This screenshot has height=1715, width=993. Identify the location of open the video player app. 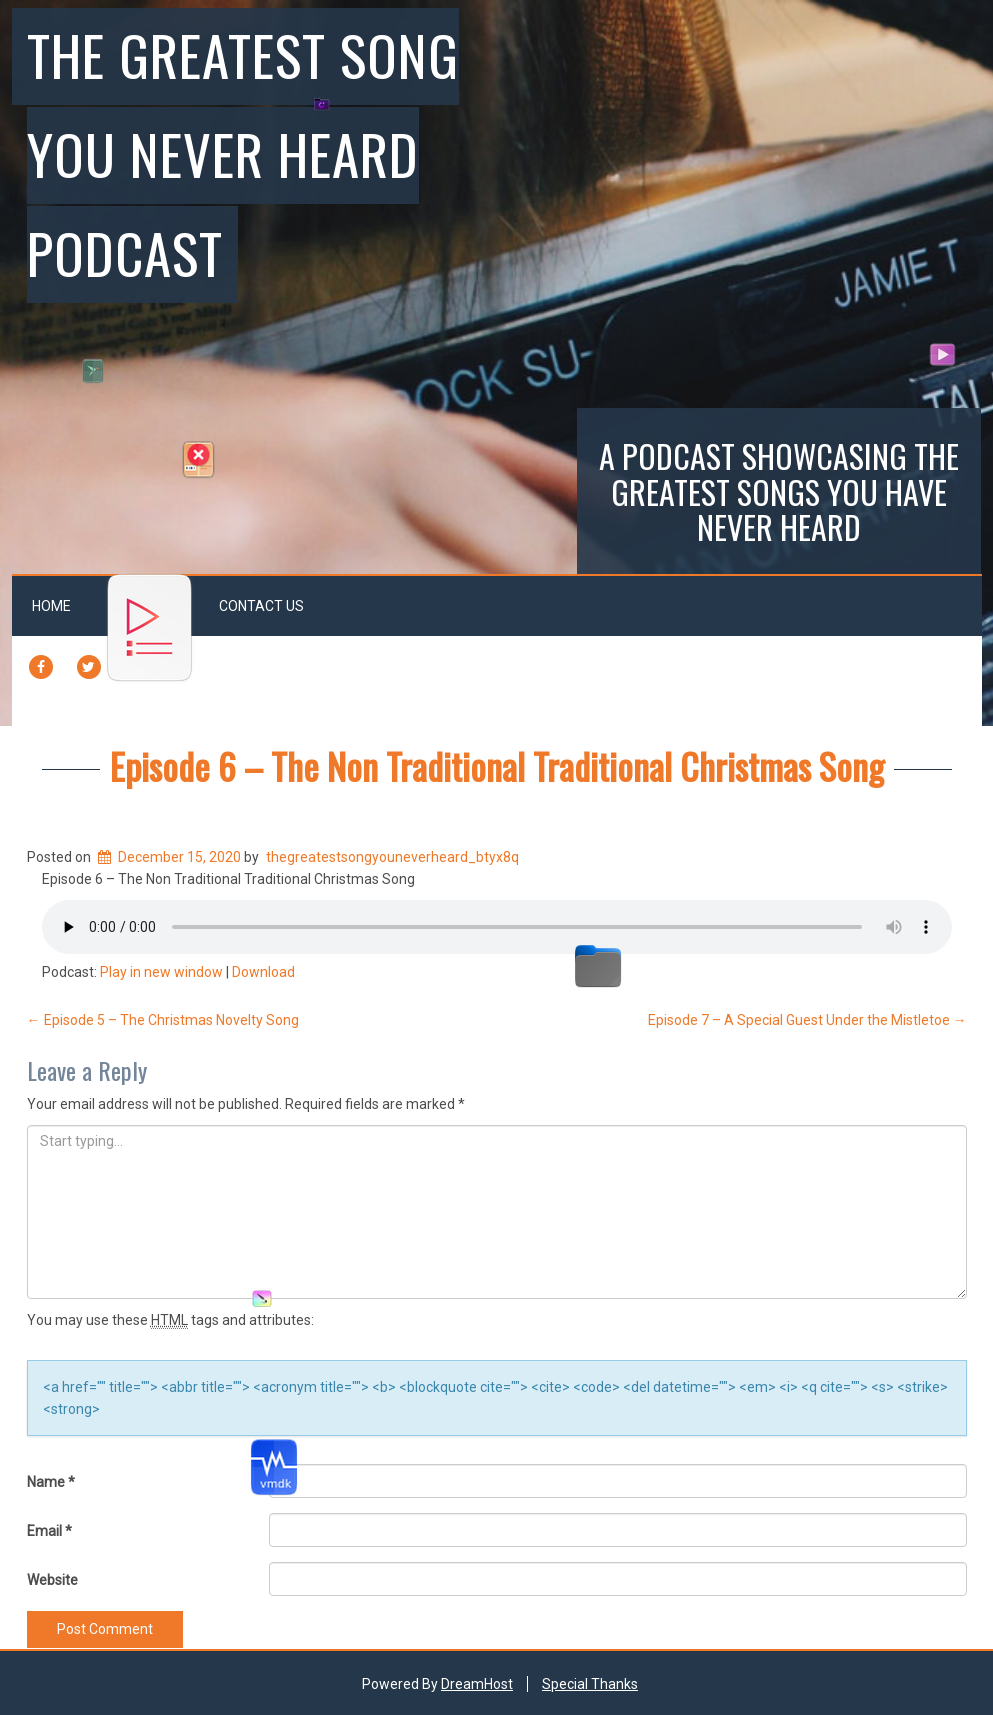
(942, 354).